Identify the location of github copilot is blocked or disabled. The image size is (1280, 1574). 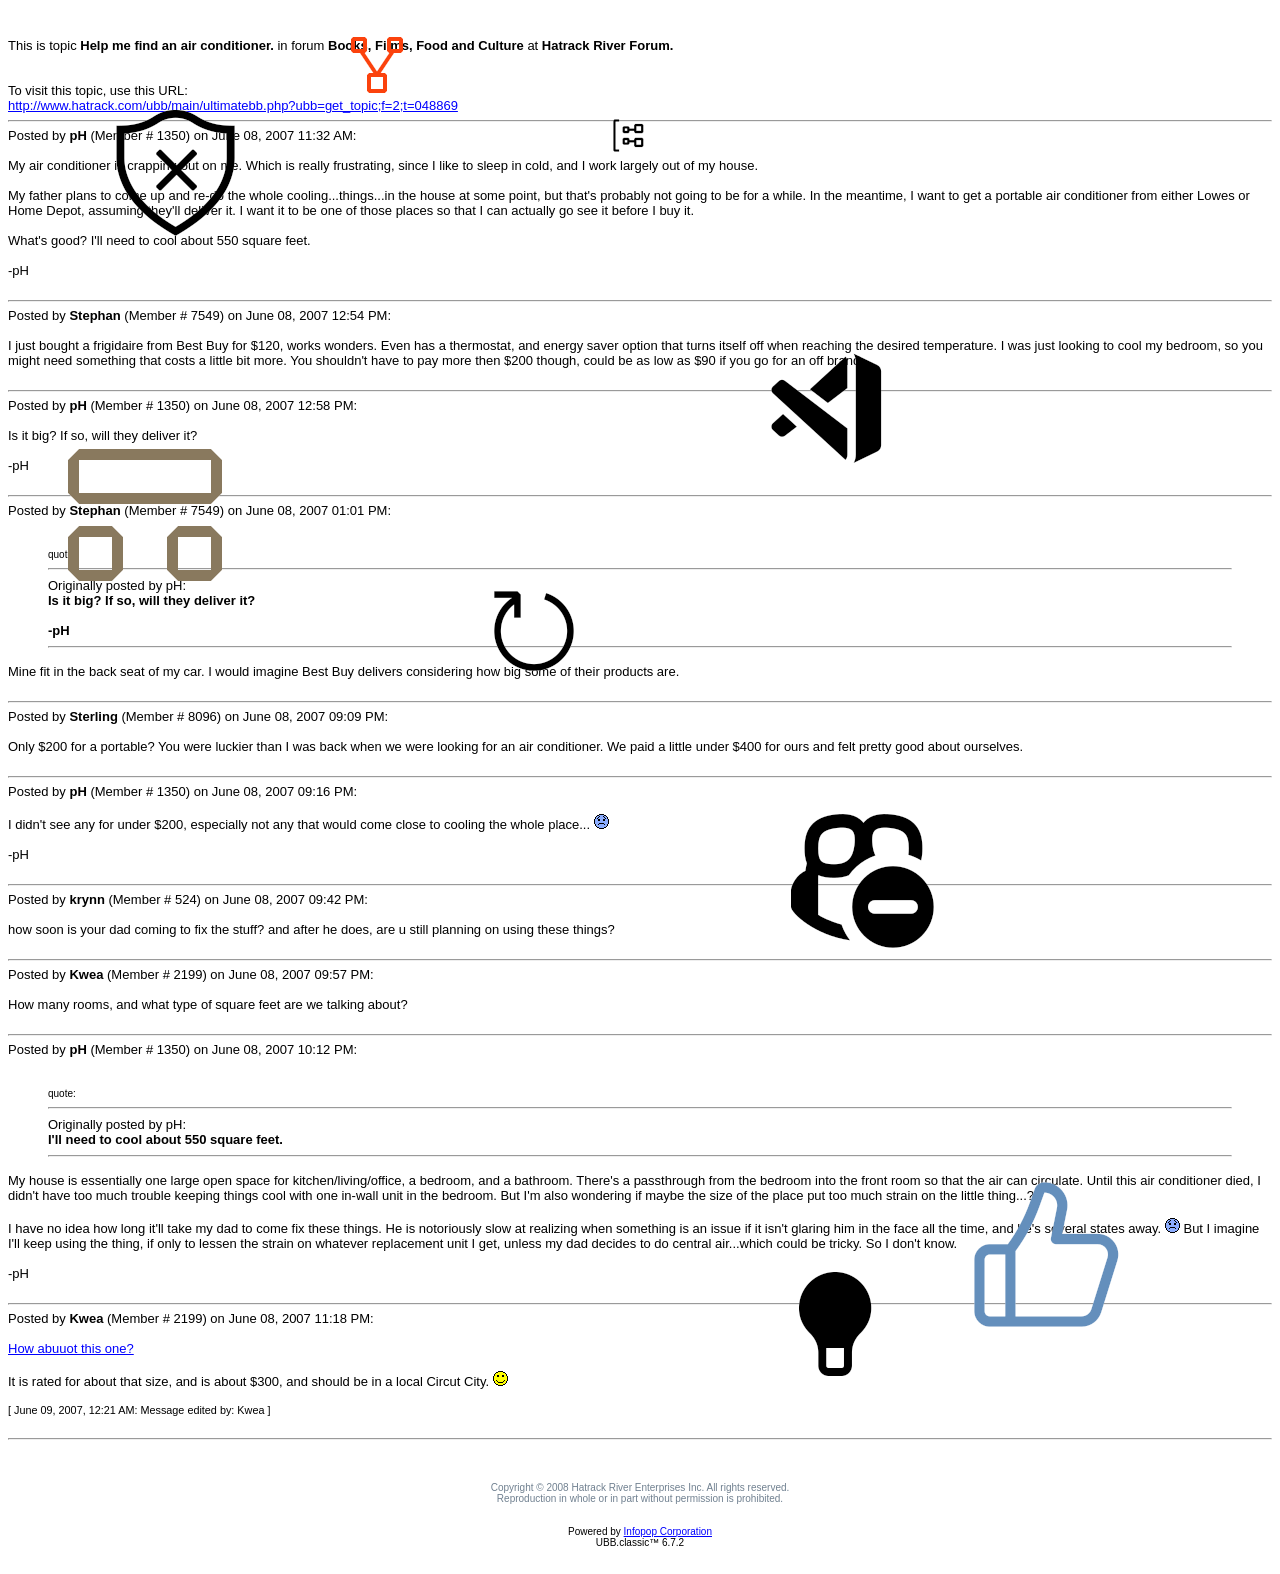
(863, 877).